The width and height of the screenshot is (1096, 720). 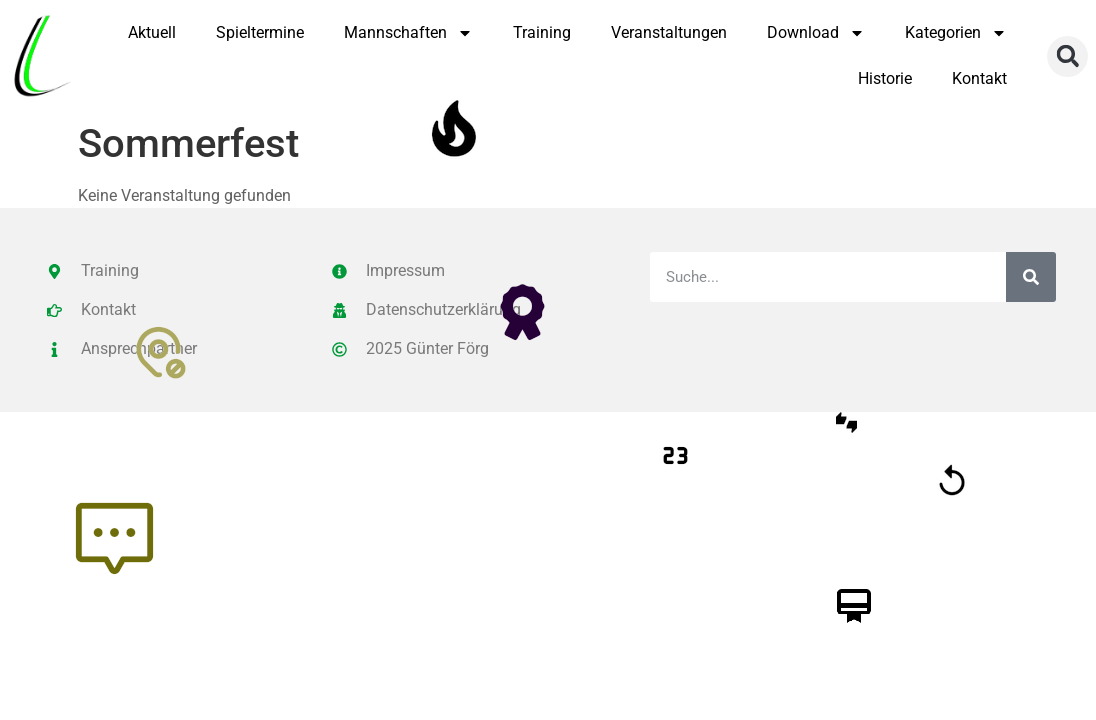 What do you see at coordinates (854, 606) in the screenshot?
I see `view membership card details` at bounding box center [854, 606].